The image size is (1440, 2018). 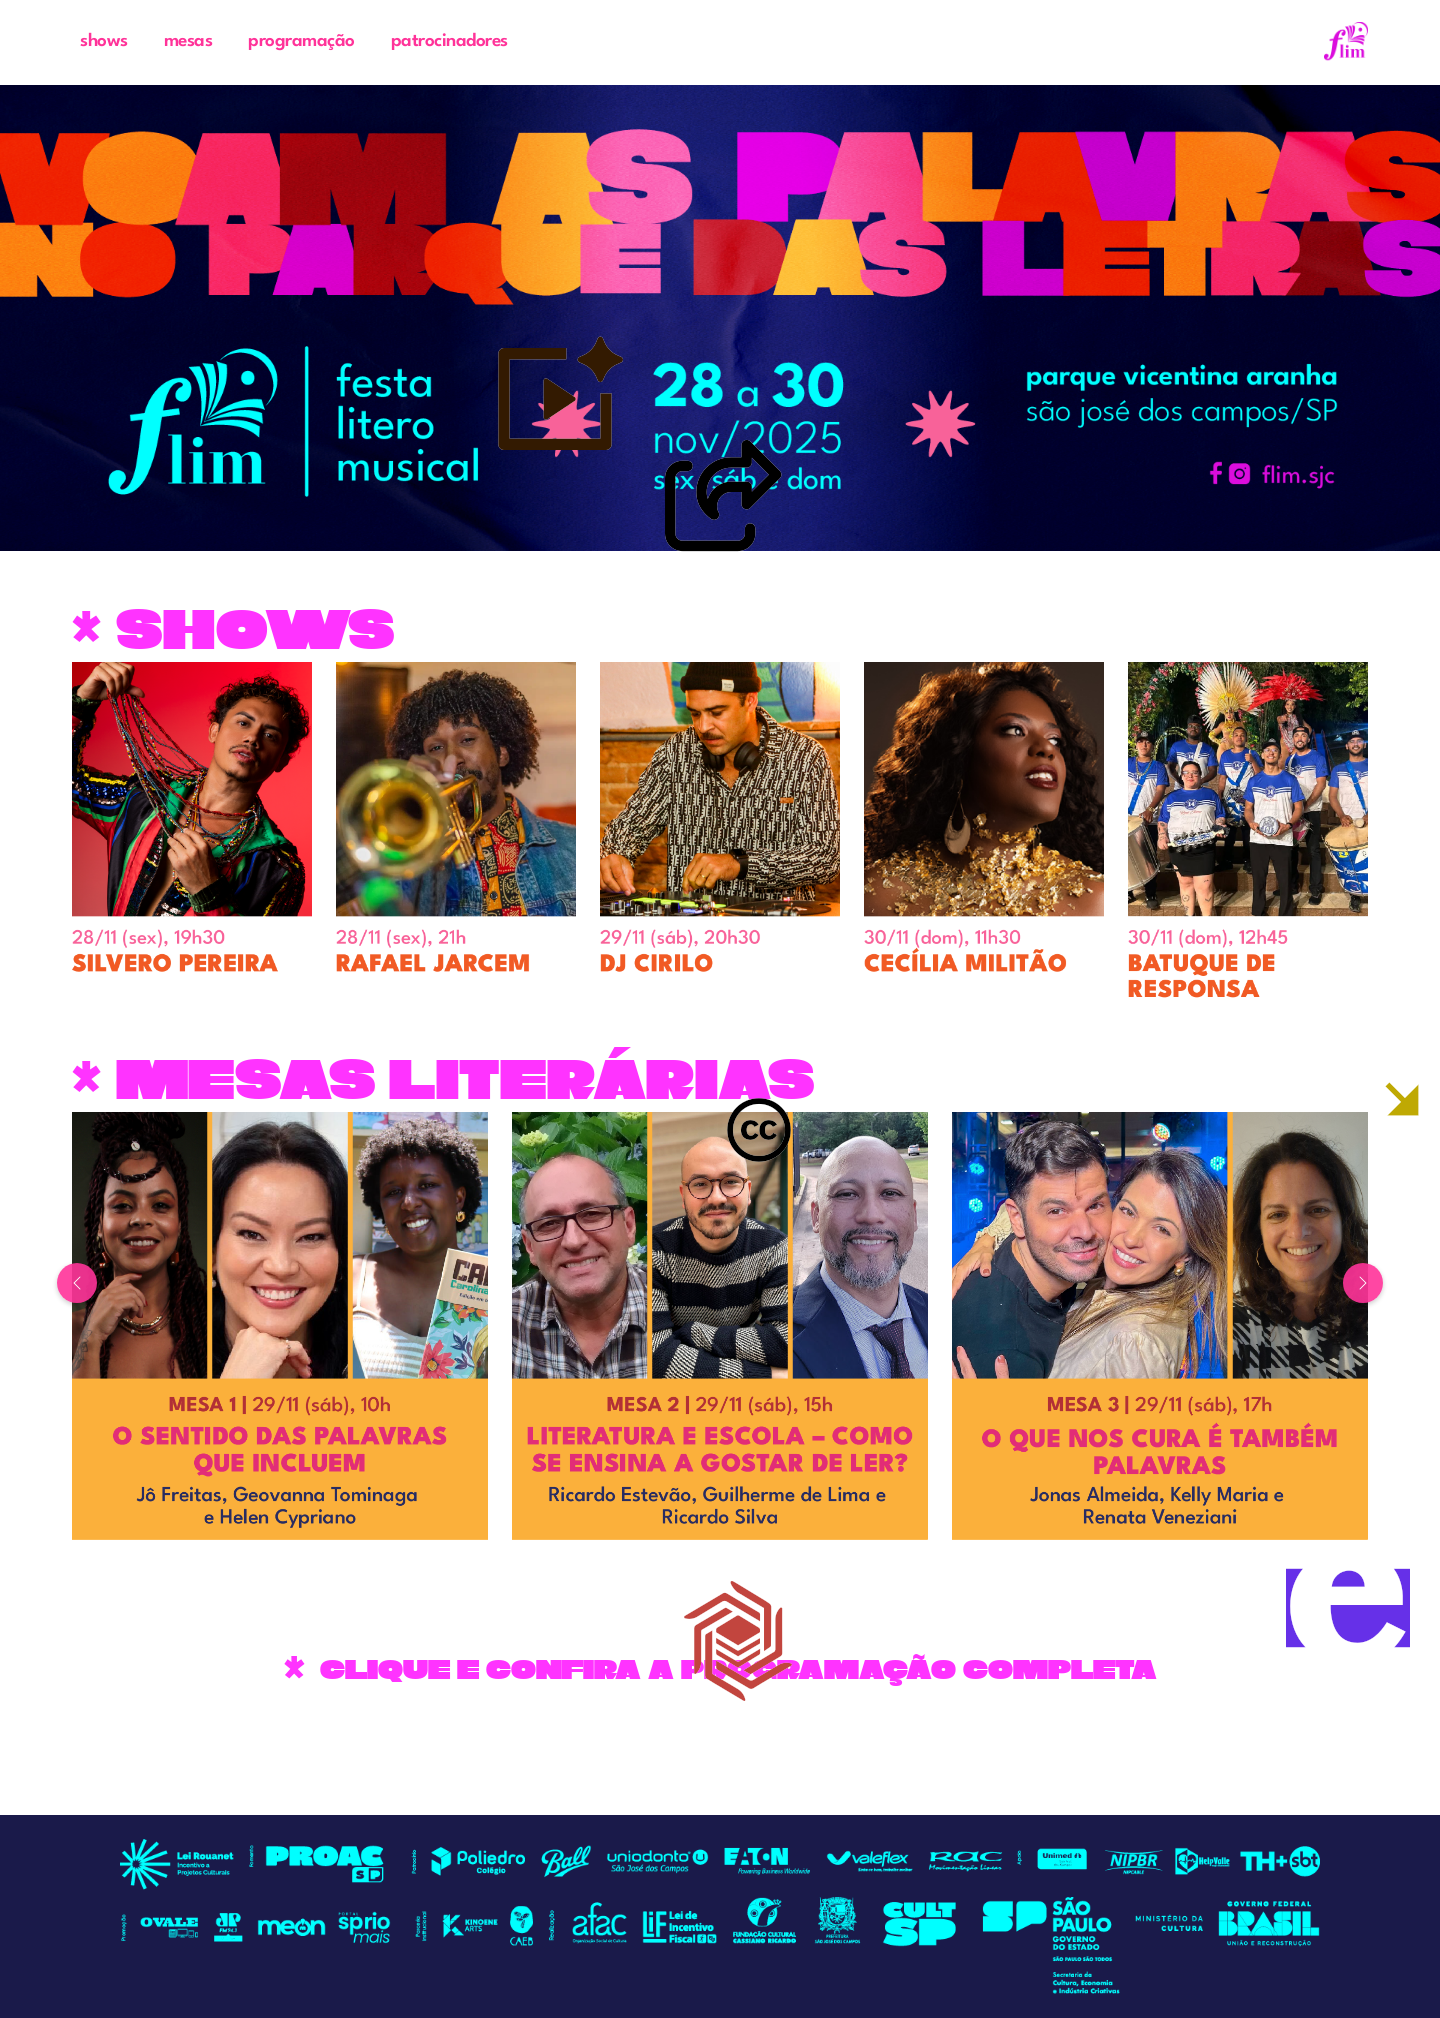 I want to click on share this content externally, so click(x=720, y=495).